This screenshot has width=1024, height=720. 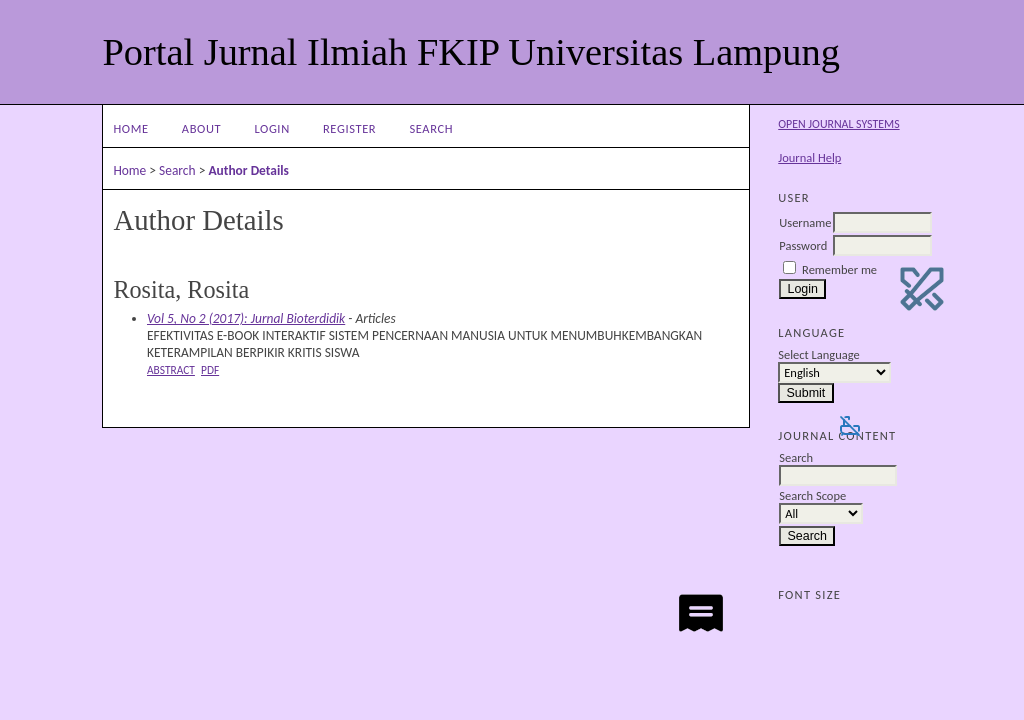 I want to click on indicates bathtub or bath feature is unavailable, so click(x=850, y=426).